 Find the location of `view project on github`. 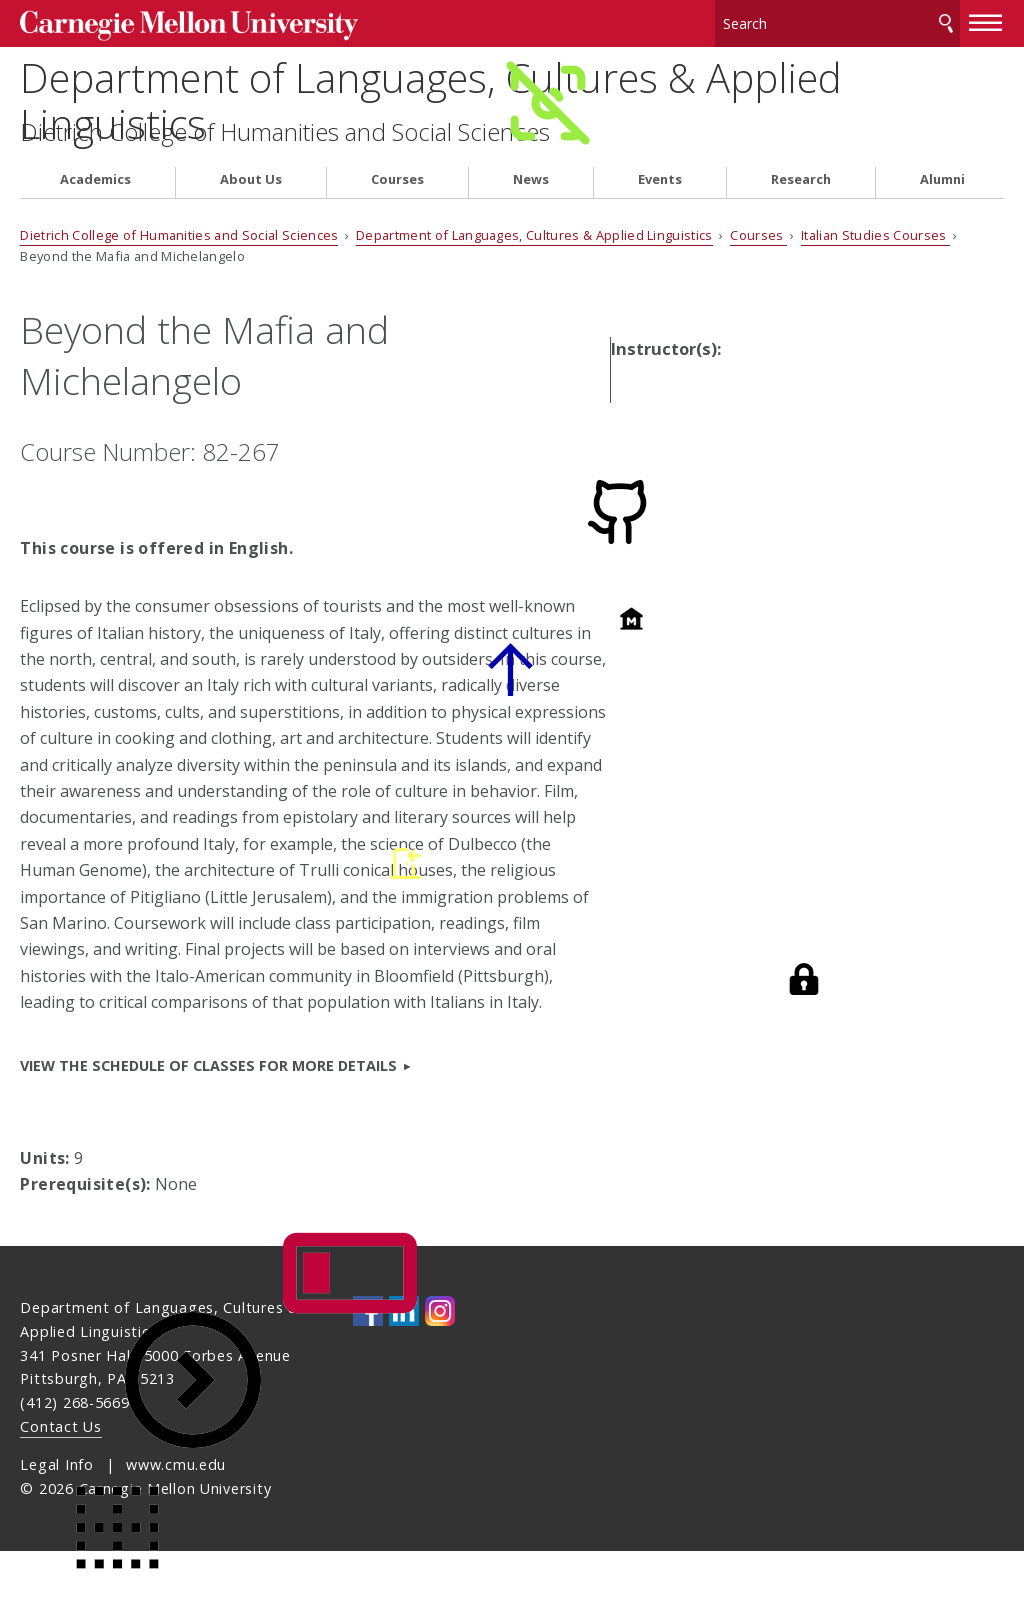

view project on github is located at coordinates (620, 512).